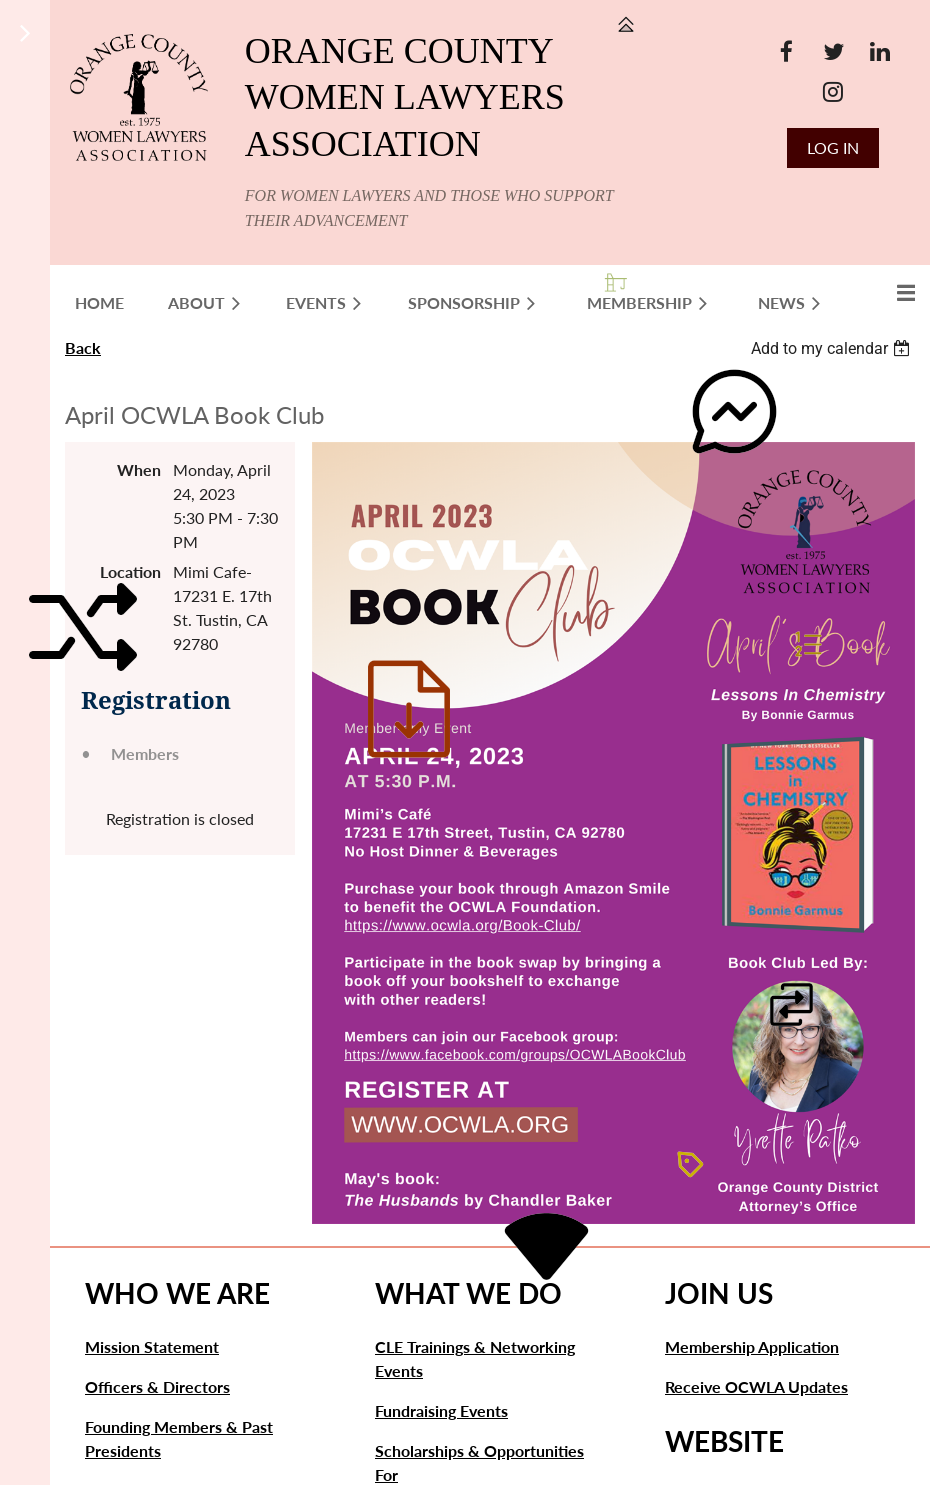 The image size is (930, 1485). What do you see at coordinates (615, 282) in the screenshot?
I see `construction or building in progress` at bounding box center [615, 282].